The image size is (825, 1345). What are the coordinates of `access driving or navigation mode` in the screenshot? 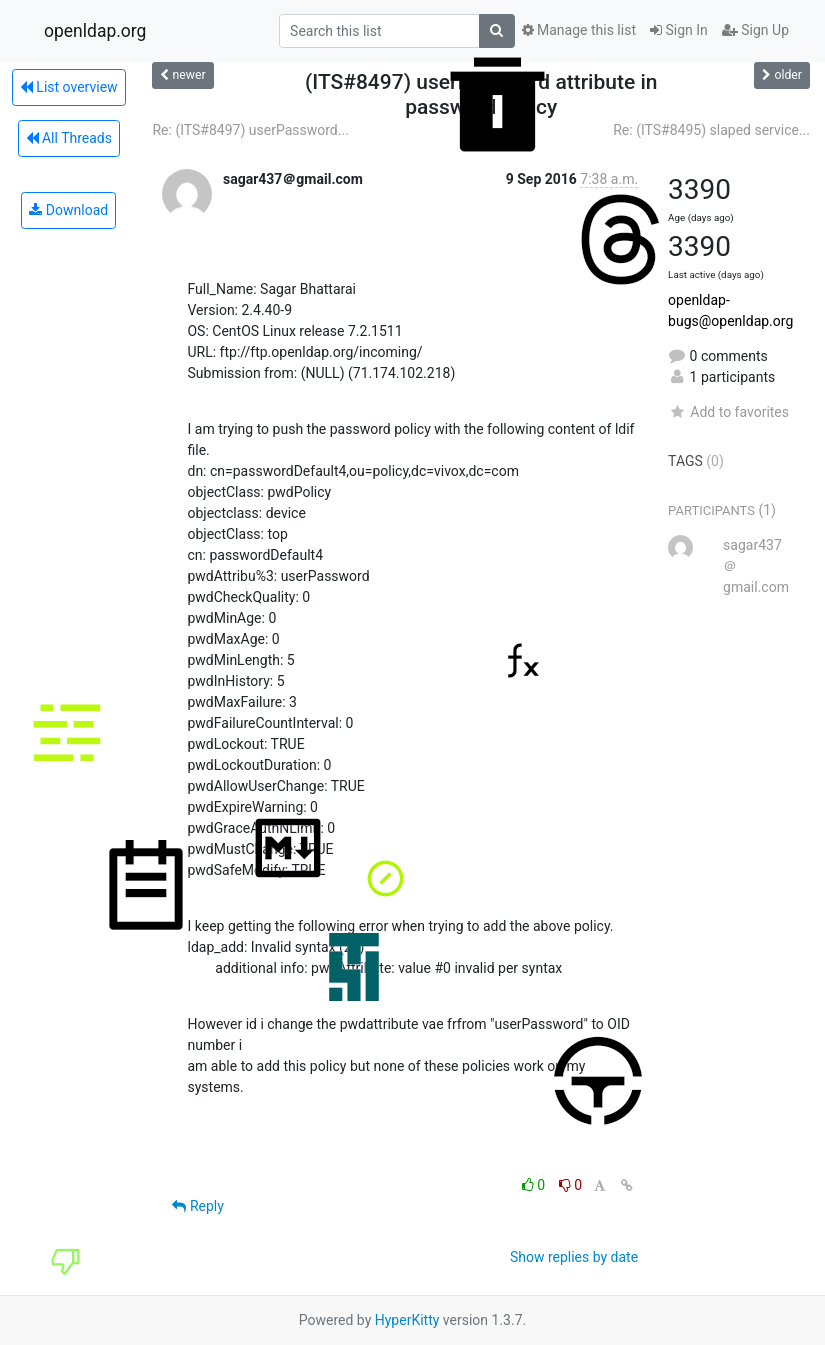 It's located at (598, 1081).